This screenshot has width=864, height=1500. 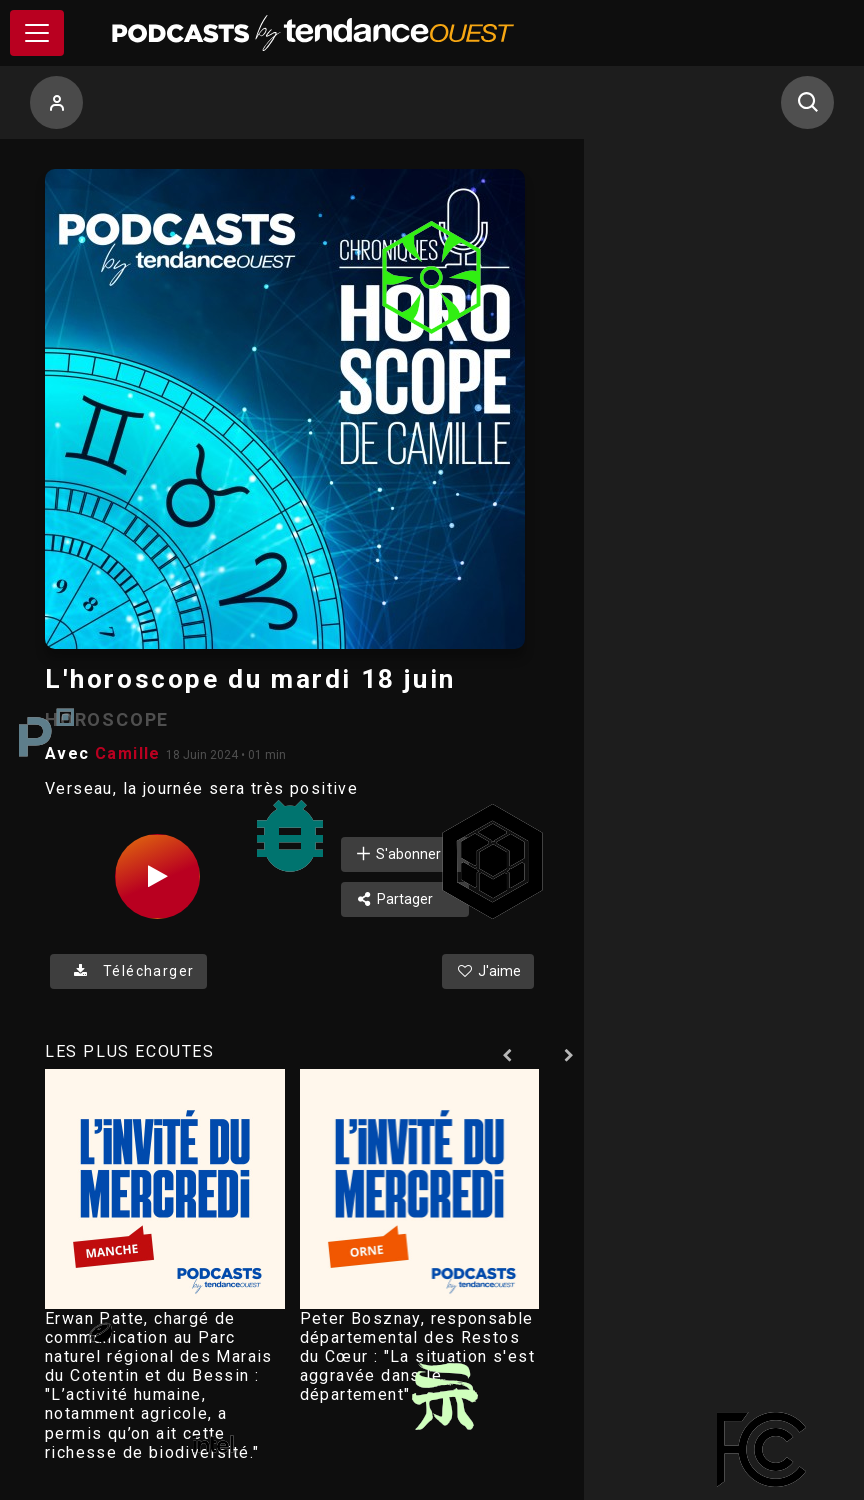 I want to click on Intel corporation brand logo, so click(x=215, y=1444).